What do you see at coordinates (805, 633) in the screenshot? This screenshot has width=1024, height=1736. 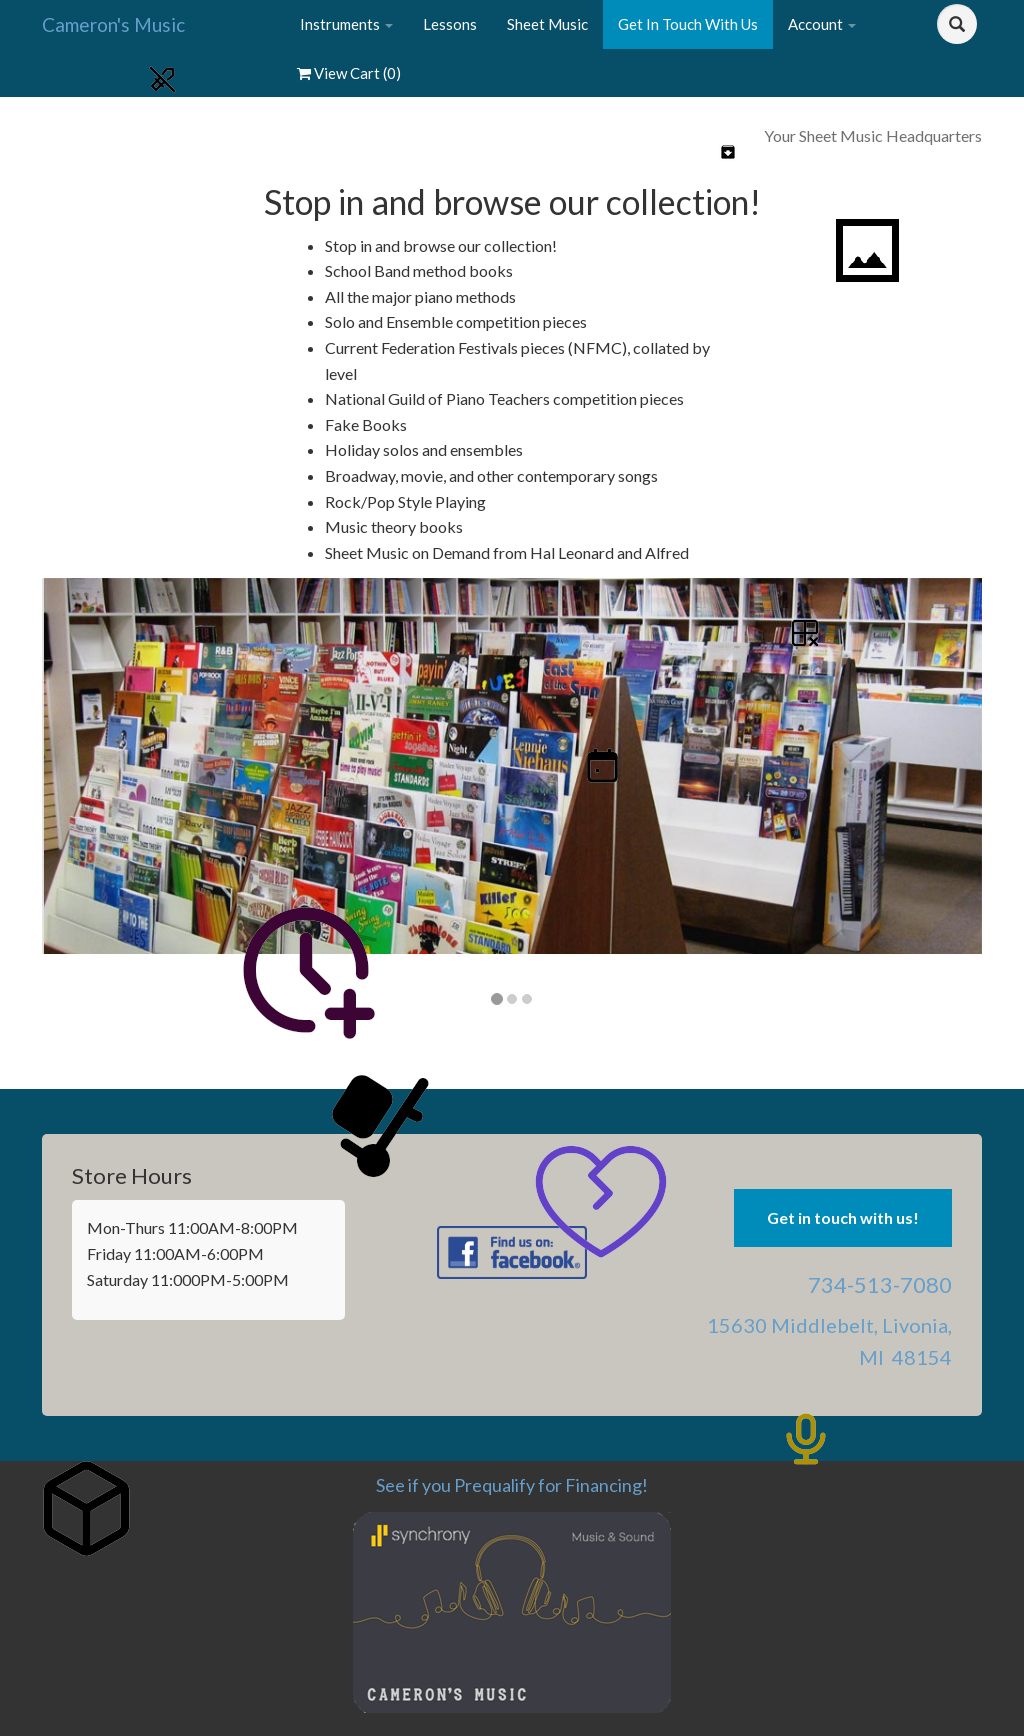 I see `remove a grid item or tile` at bounding box center [805, 633].